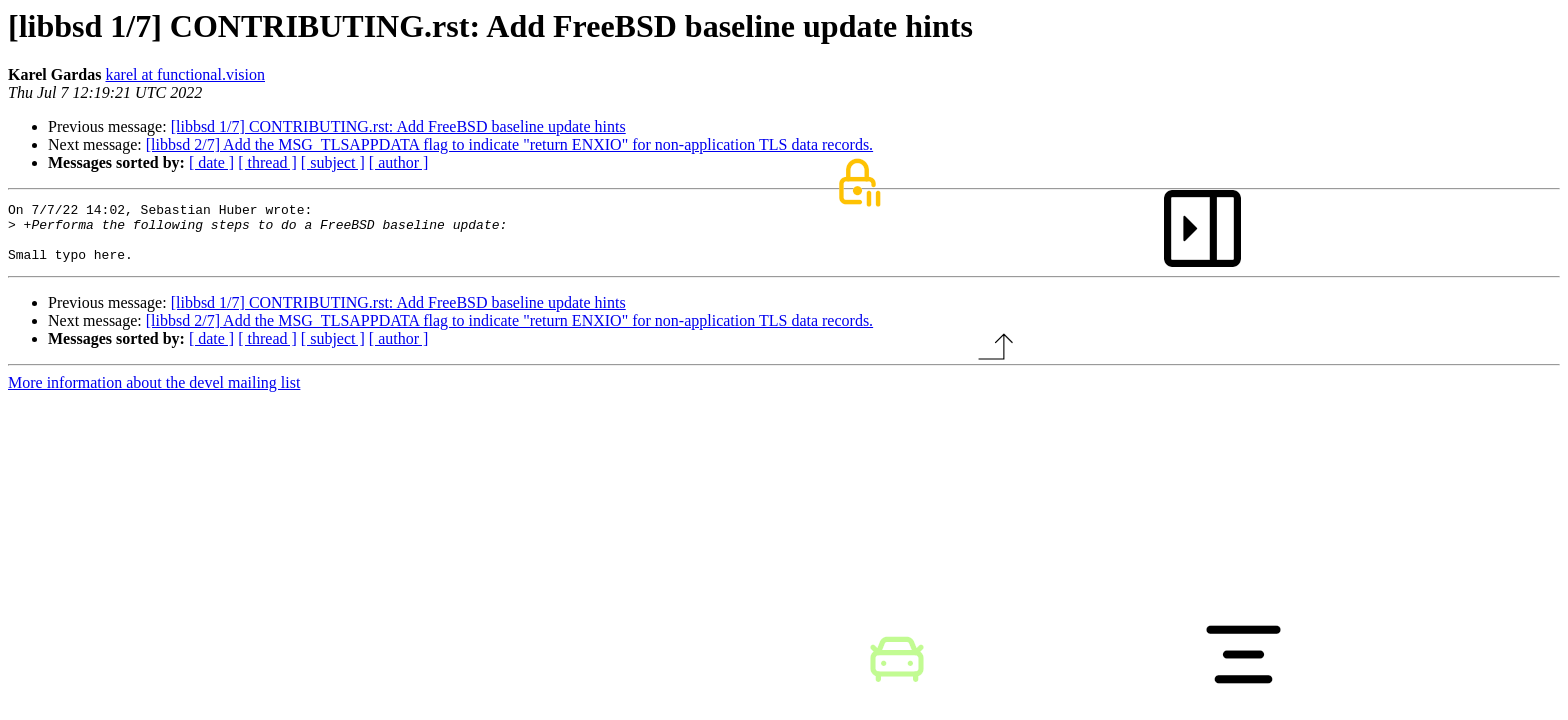 This screenshot has width=1568, height=720. What do you see at coordinates (857, 181) in the screenshot?
I see `pause secure session or locked process` at bounding box center [857, 181].